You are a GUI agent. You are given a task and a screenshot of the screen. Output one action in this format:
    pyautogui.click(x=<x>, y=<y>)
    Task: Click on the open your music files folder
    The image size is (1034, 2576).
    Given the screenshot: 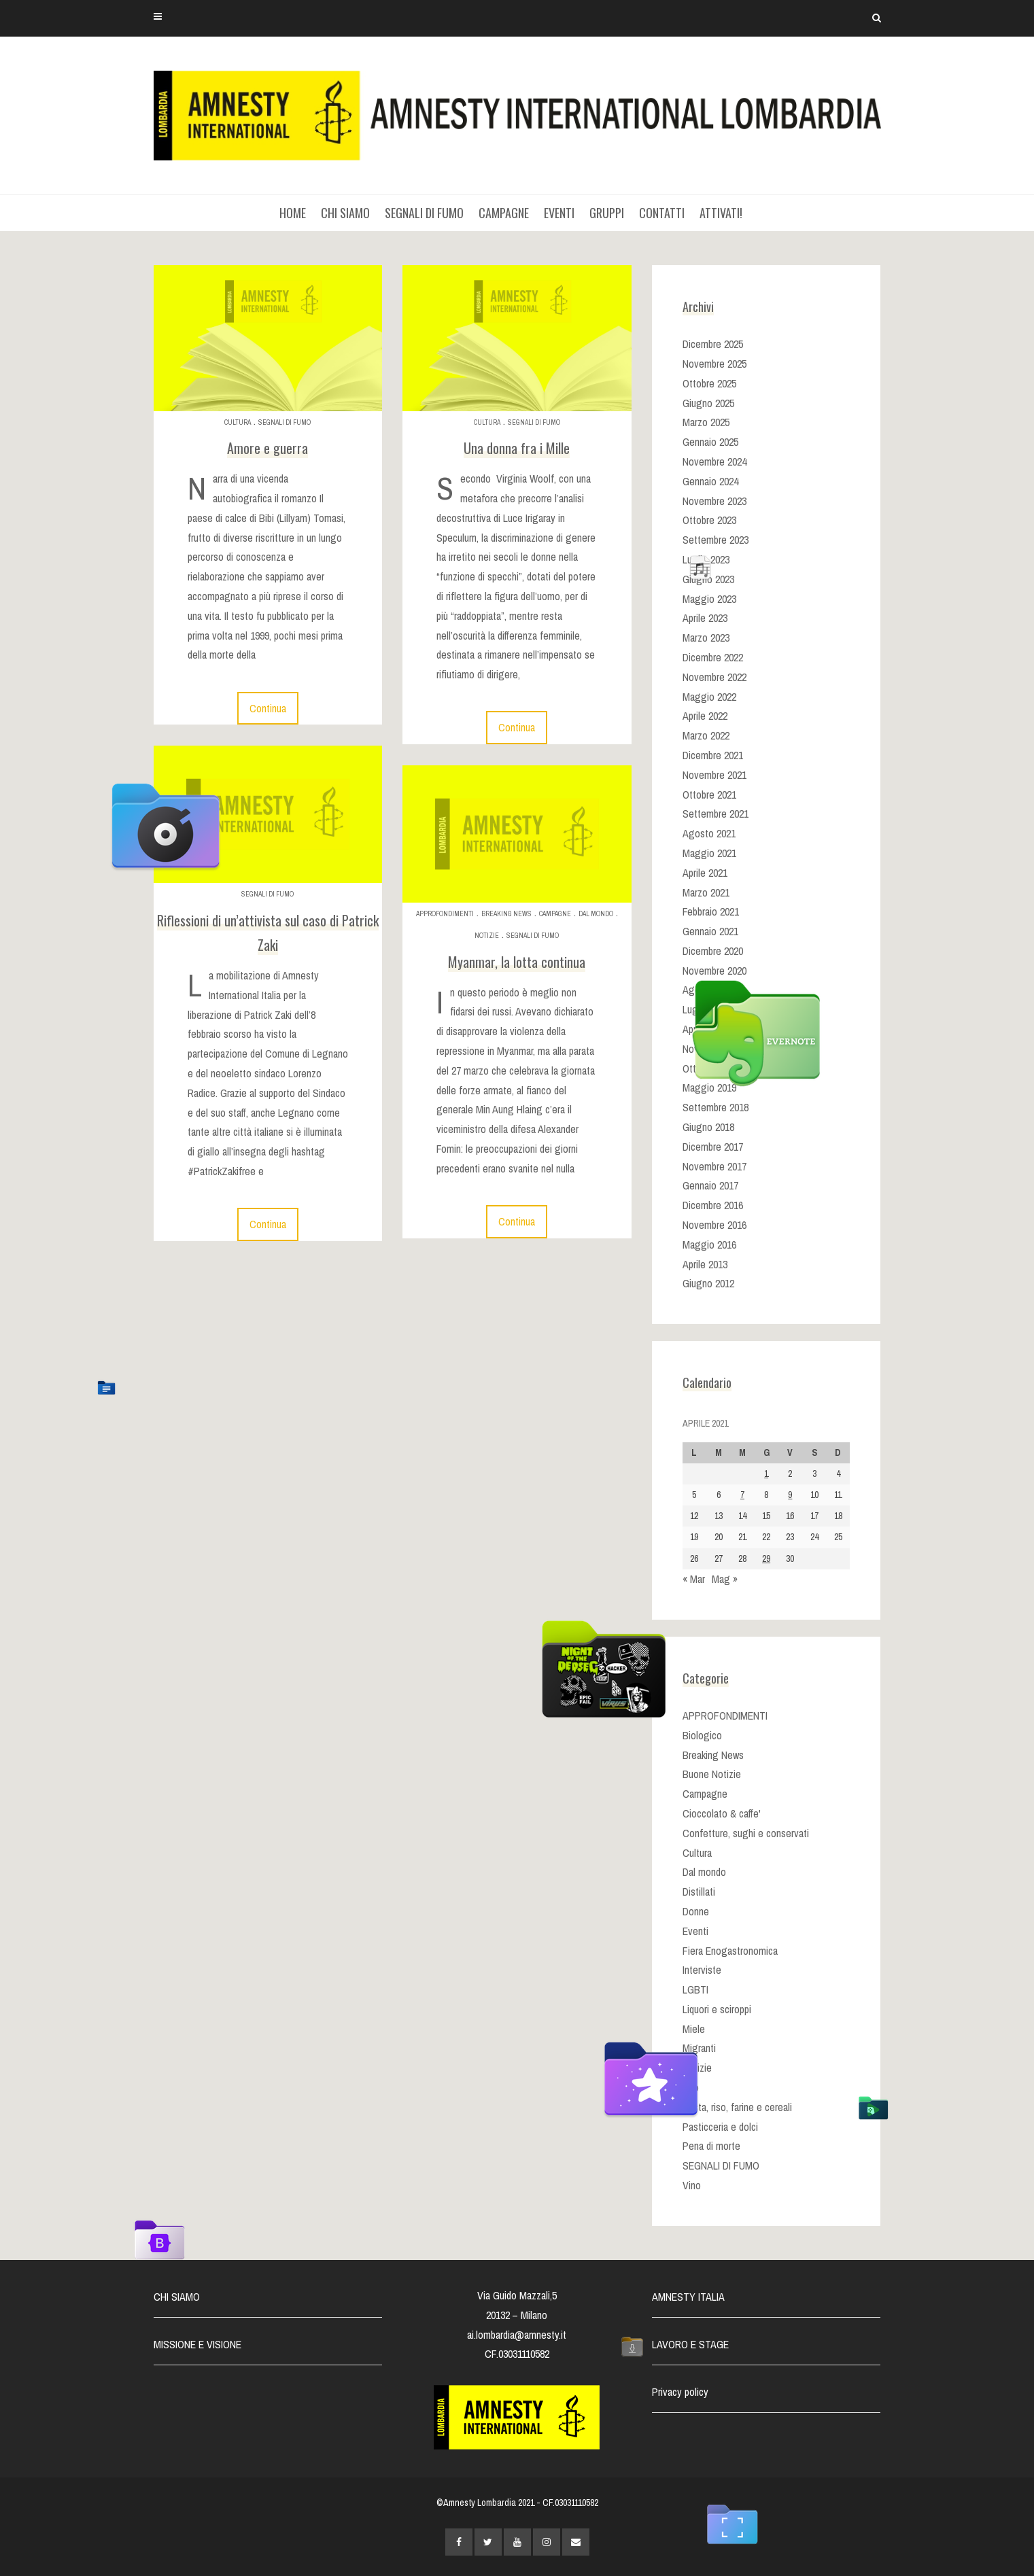 What is the action you would take?
    pyautogui.click(x=165, y=829)
    